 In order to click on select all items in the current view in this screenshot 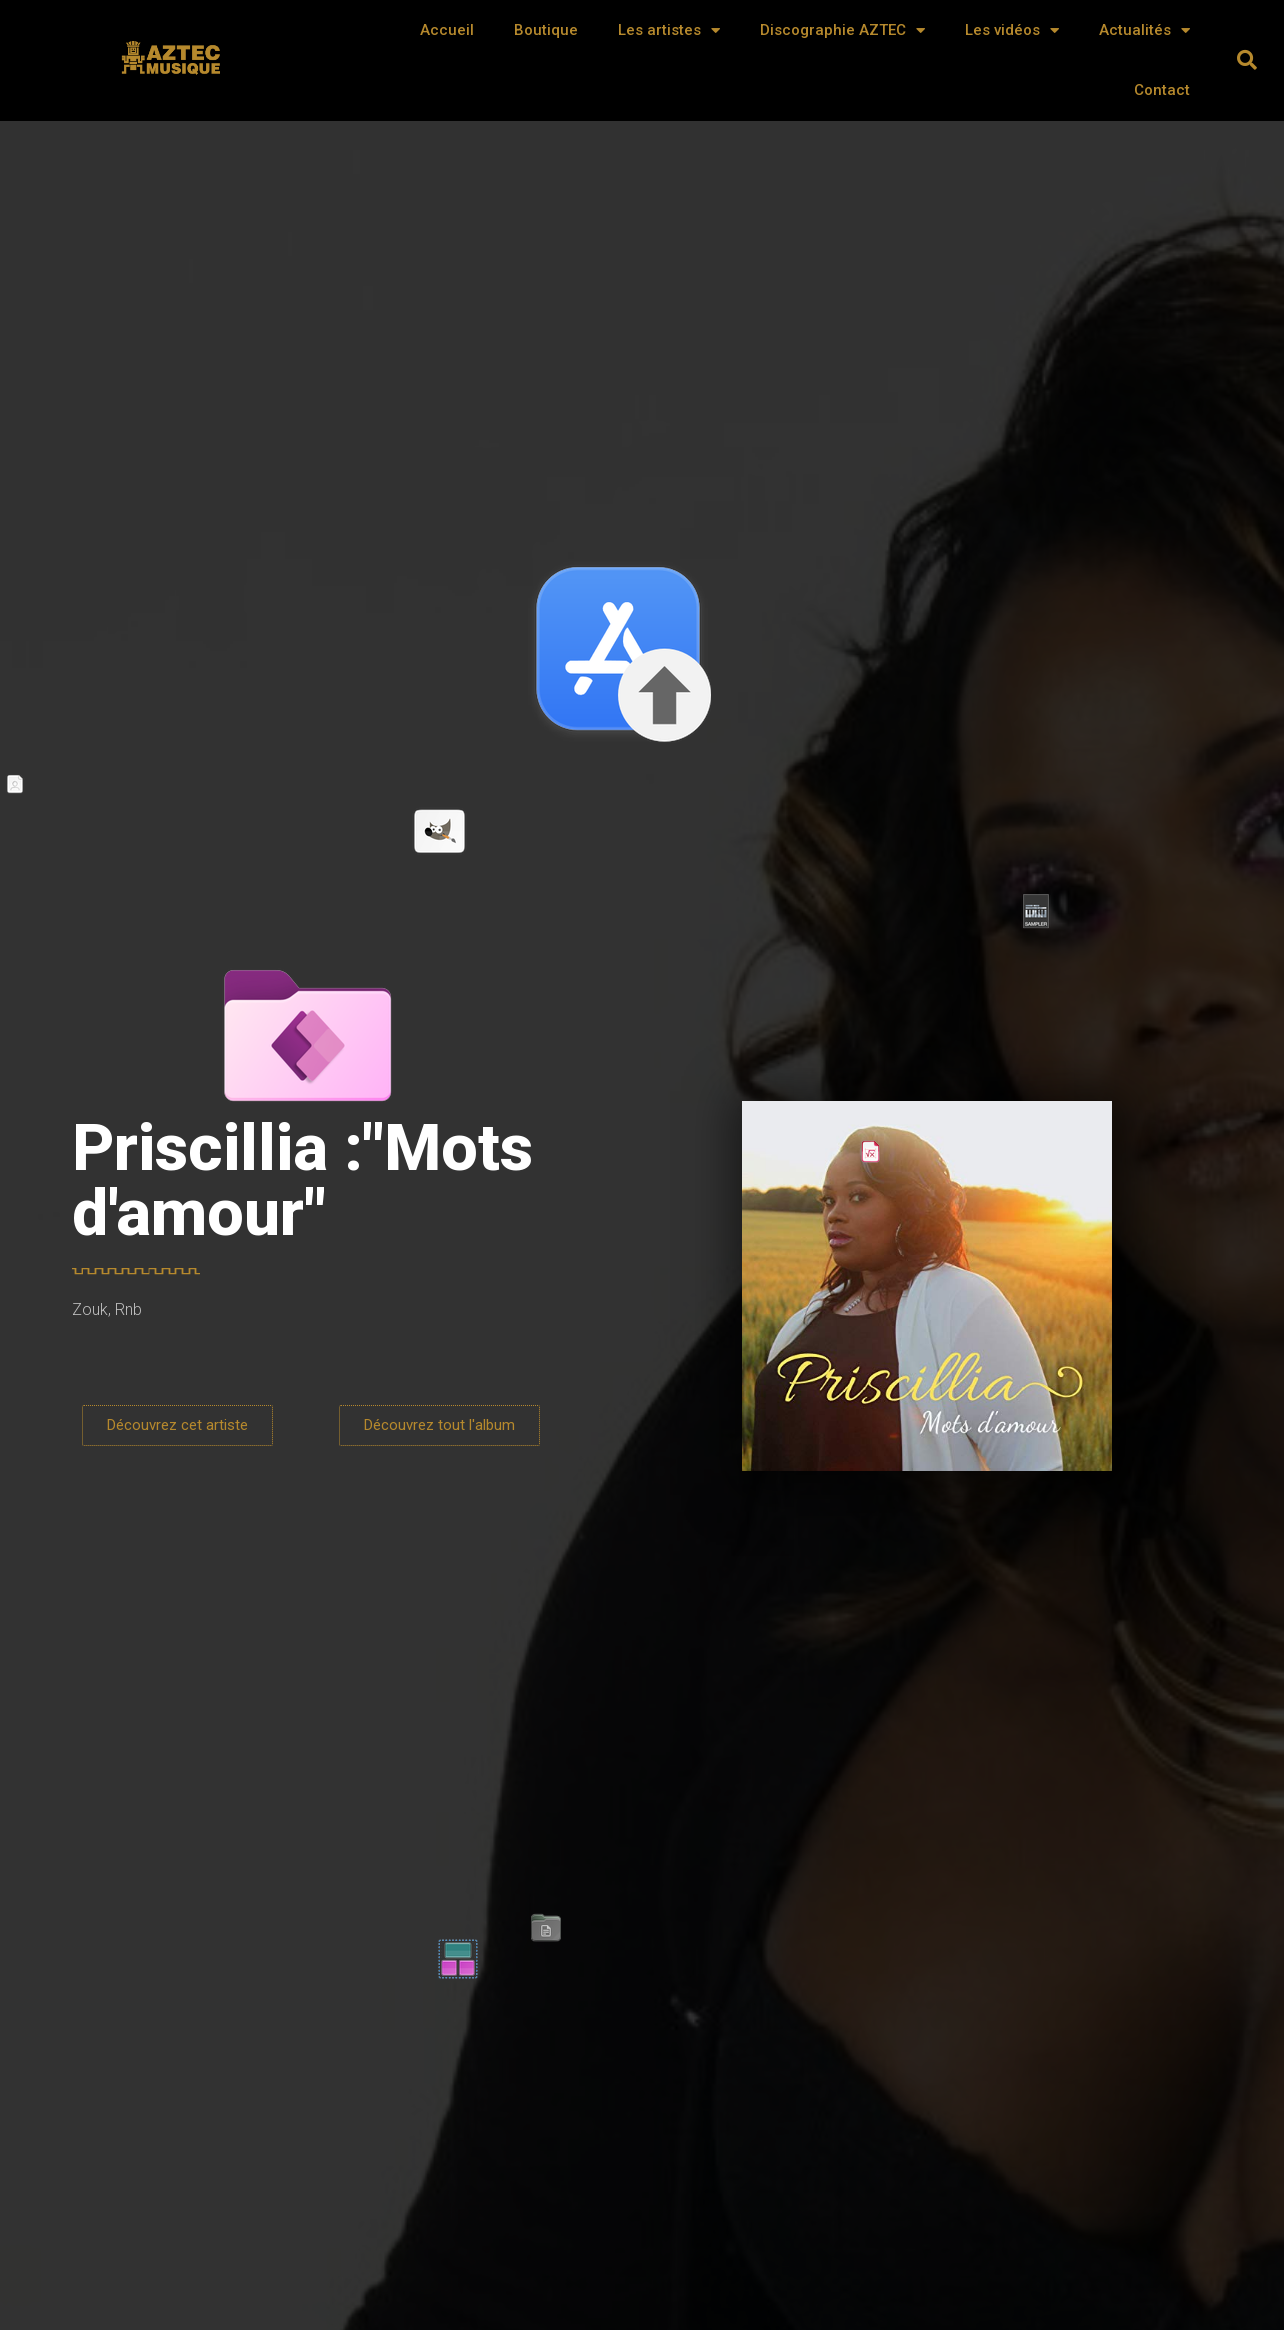, I will do `click(458, 1959)`.